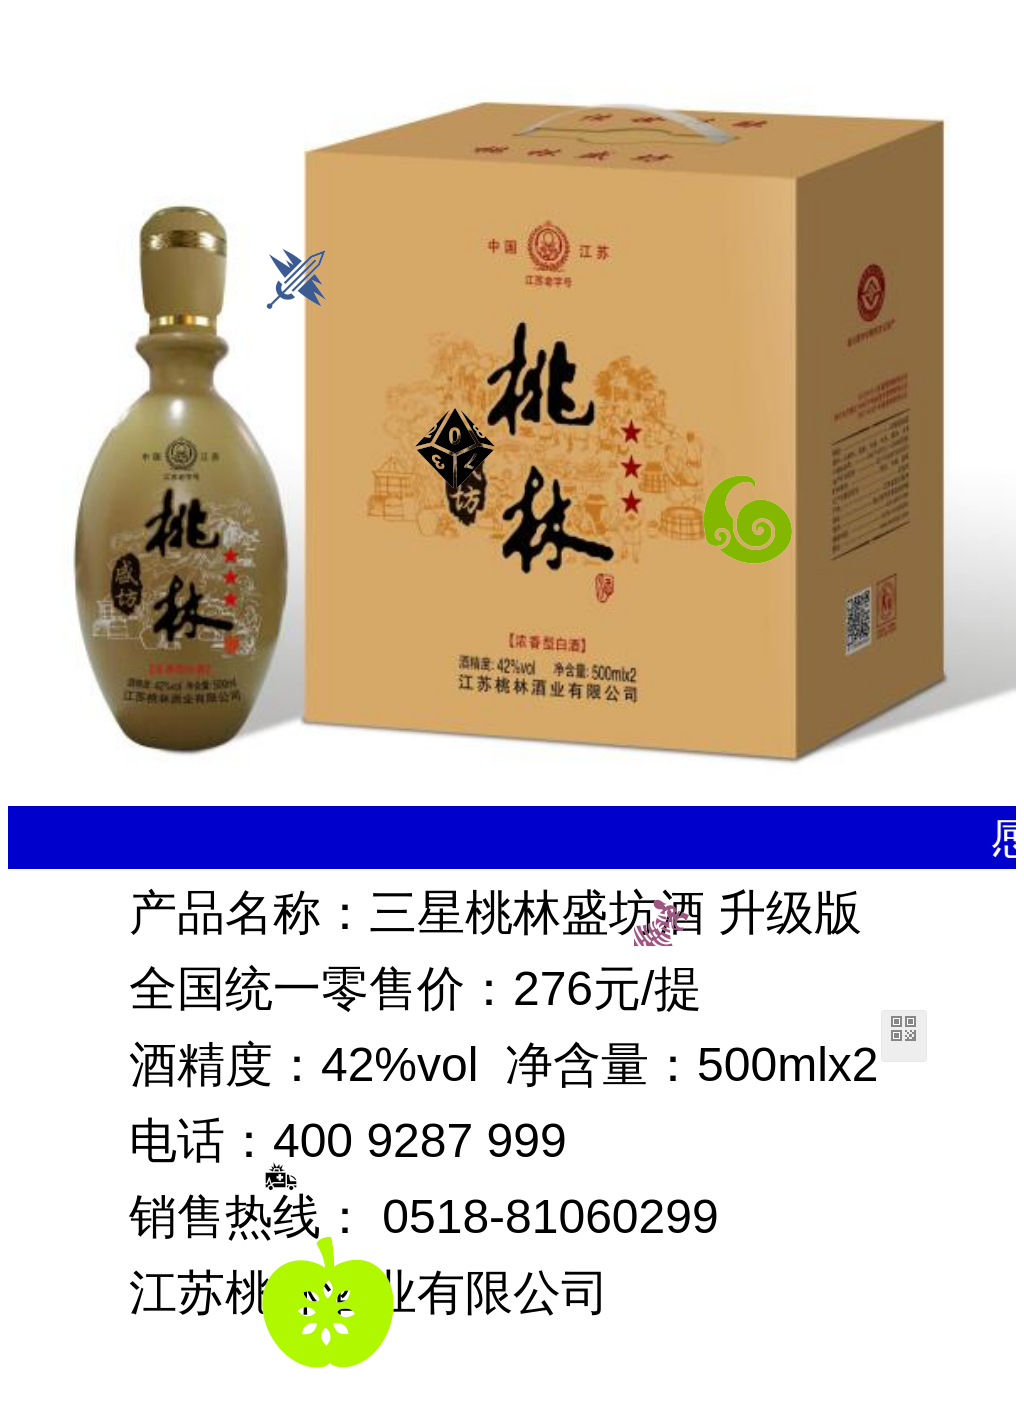 This screenshot has width=1024, height=1404. I want to click on view apple seed count or farming resources, so click(328, 1302).